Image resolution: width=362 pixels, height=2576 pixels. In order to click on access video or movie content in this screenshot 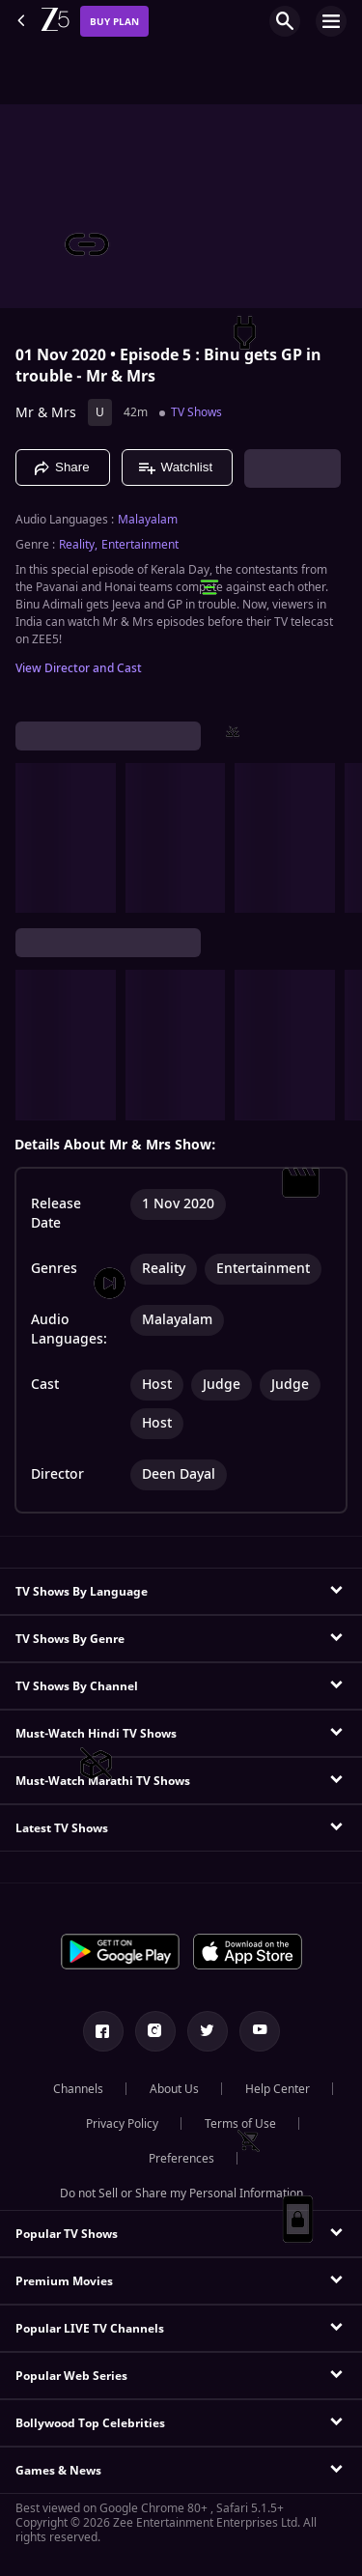, I will do `click(300, 1182)`.